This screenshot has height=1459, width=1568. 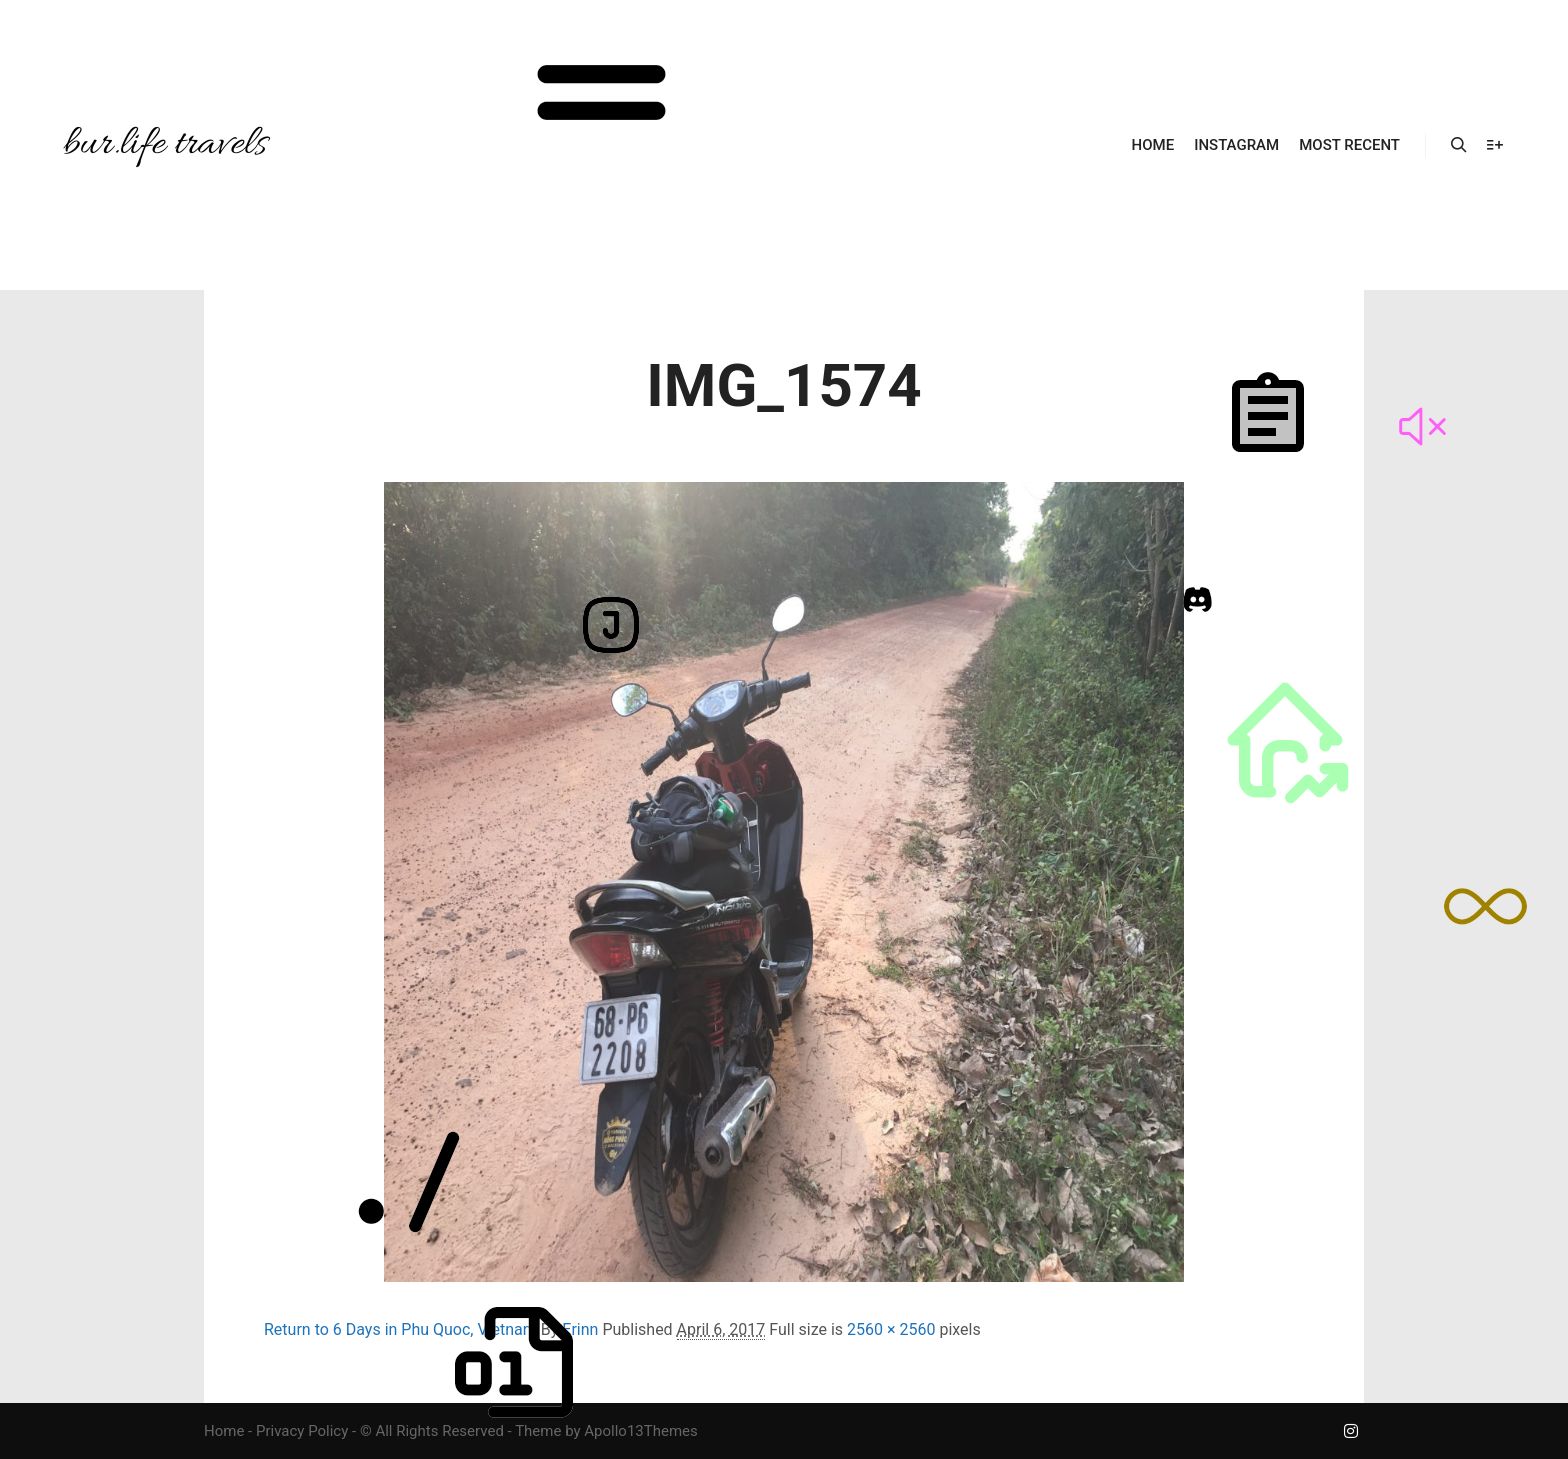 I want to click on represents an app or service starting with the letter "j", so click(x=611, y=625).